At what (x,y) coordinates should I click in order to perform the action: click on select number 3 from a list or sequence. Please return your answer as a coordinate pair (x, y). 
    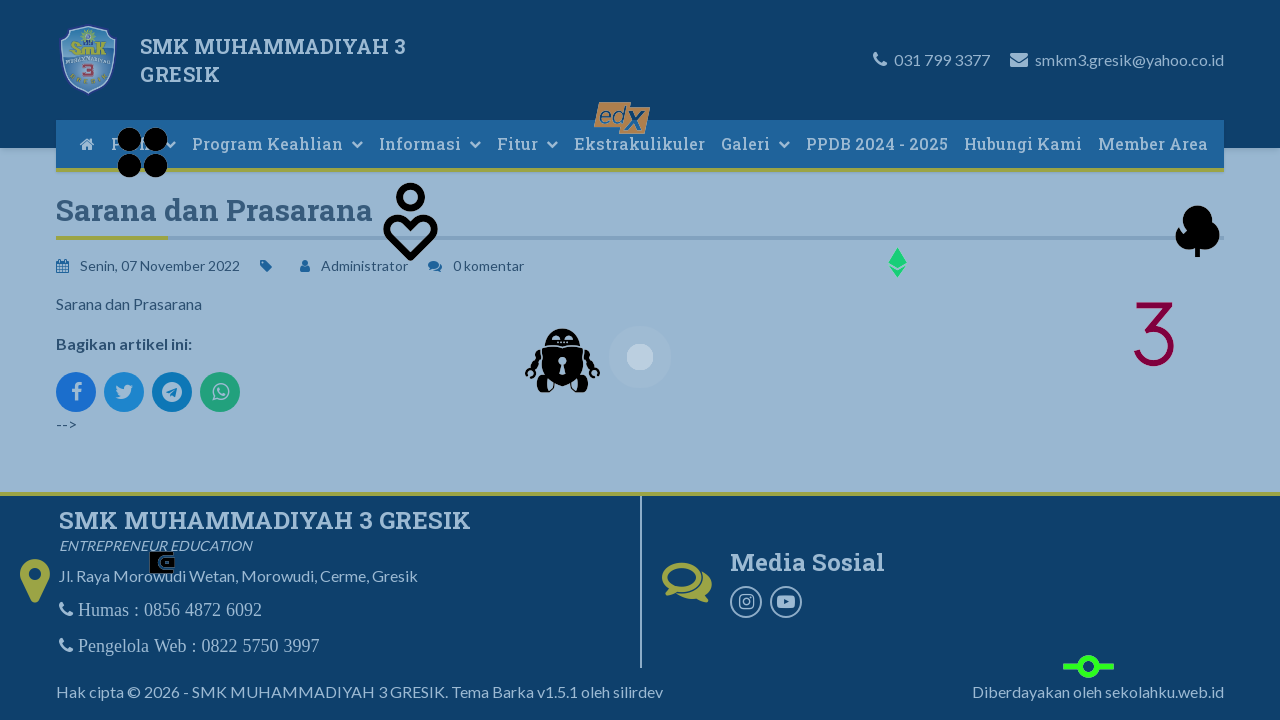
    Looking at the image, I should click on (1153, 333).